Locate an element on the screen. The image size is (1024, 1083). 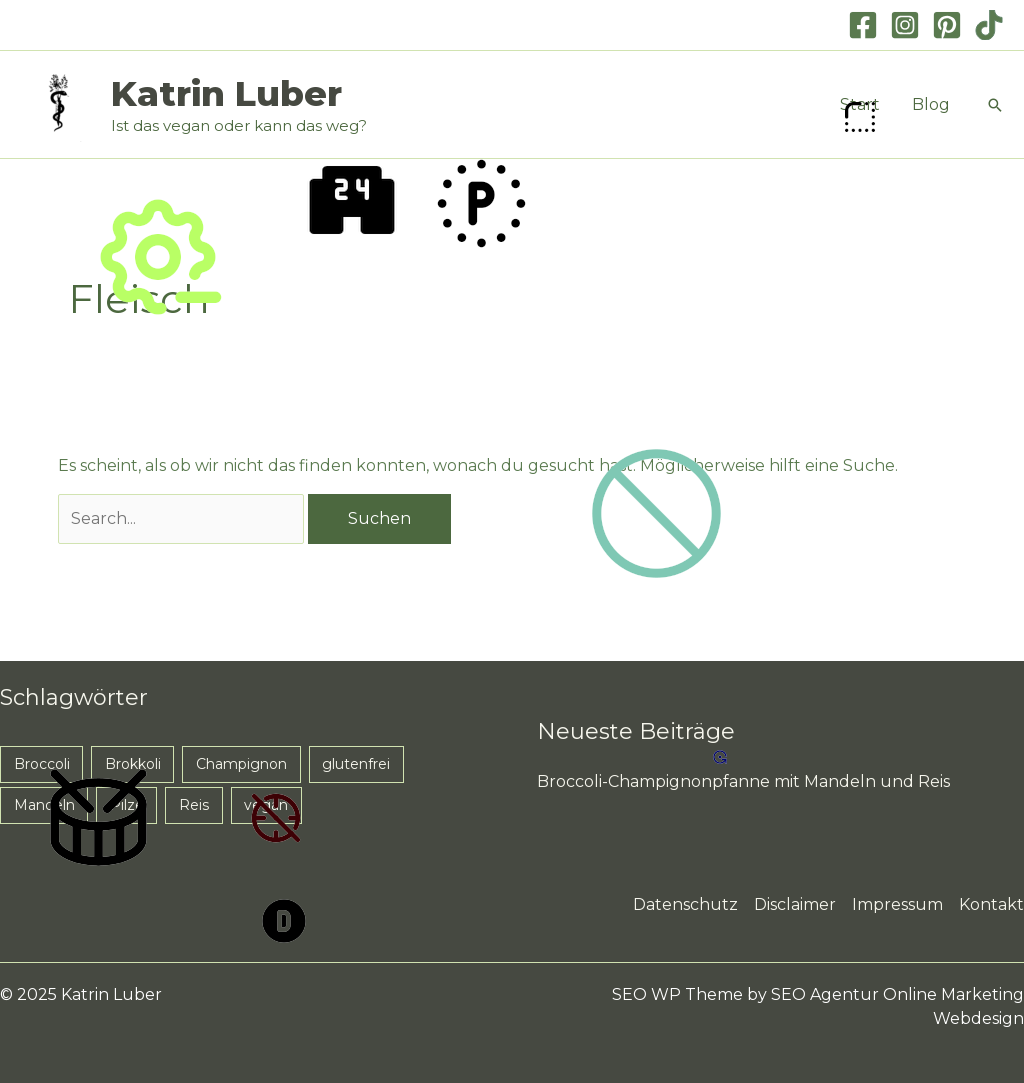
disable viewfinder or camera focus is located at coordinates (276, 818).